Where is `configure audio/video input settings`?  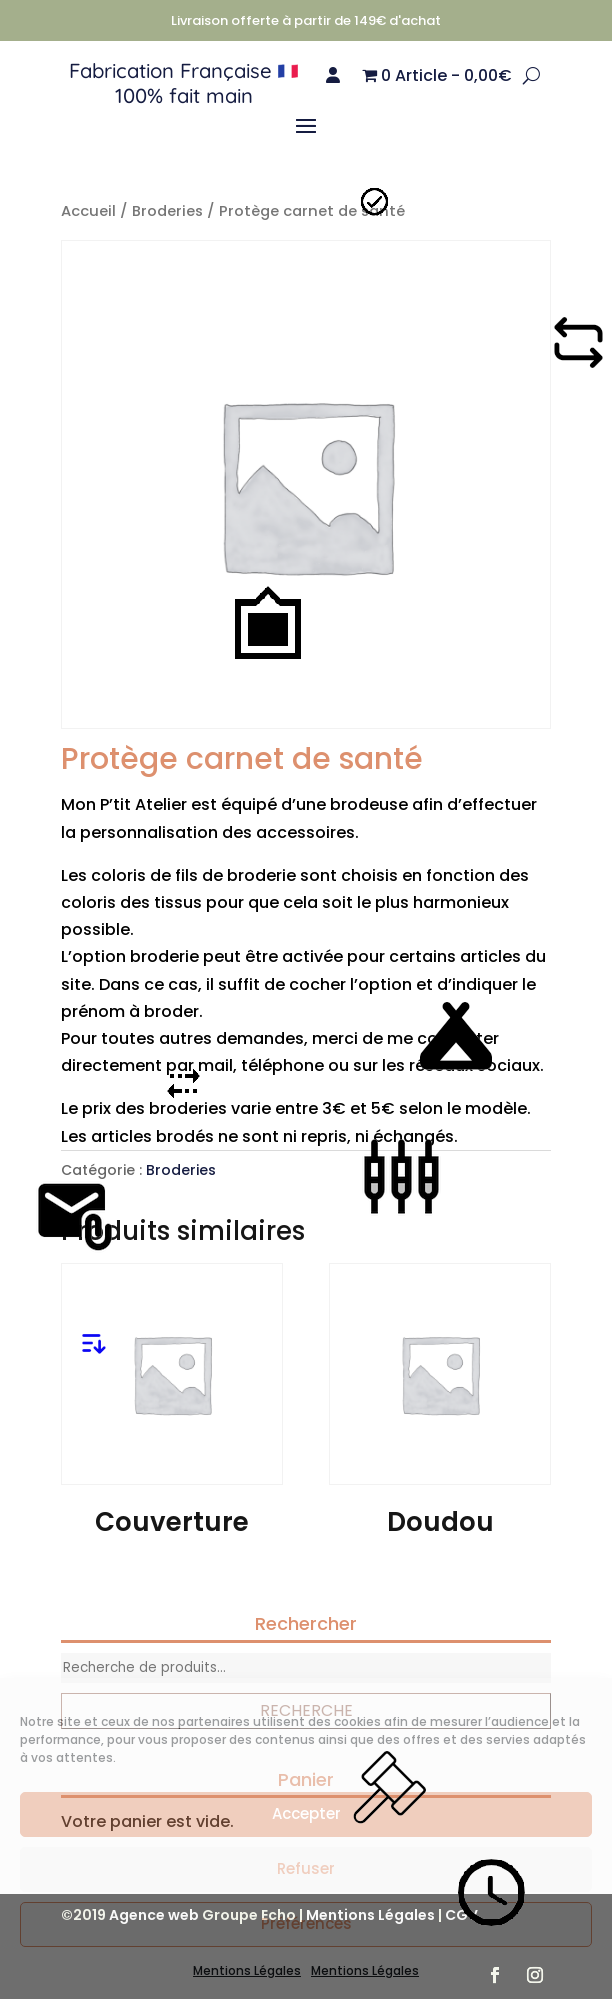
configure audio/video input settings is located at coordinates (401, 1176).